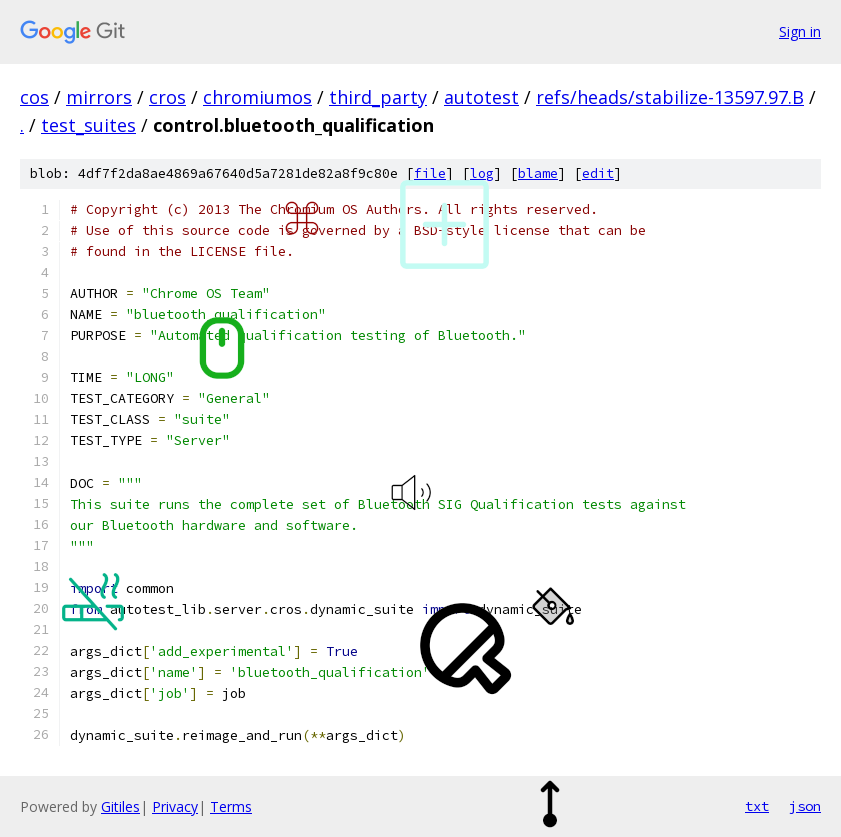  Describe the element at coordinates (464, 647) in the screenshot. I see `access ping pong or table tennis game` at that location.